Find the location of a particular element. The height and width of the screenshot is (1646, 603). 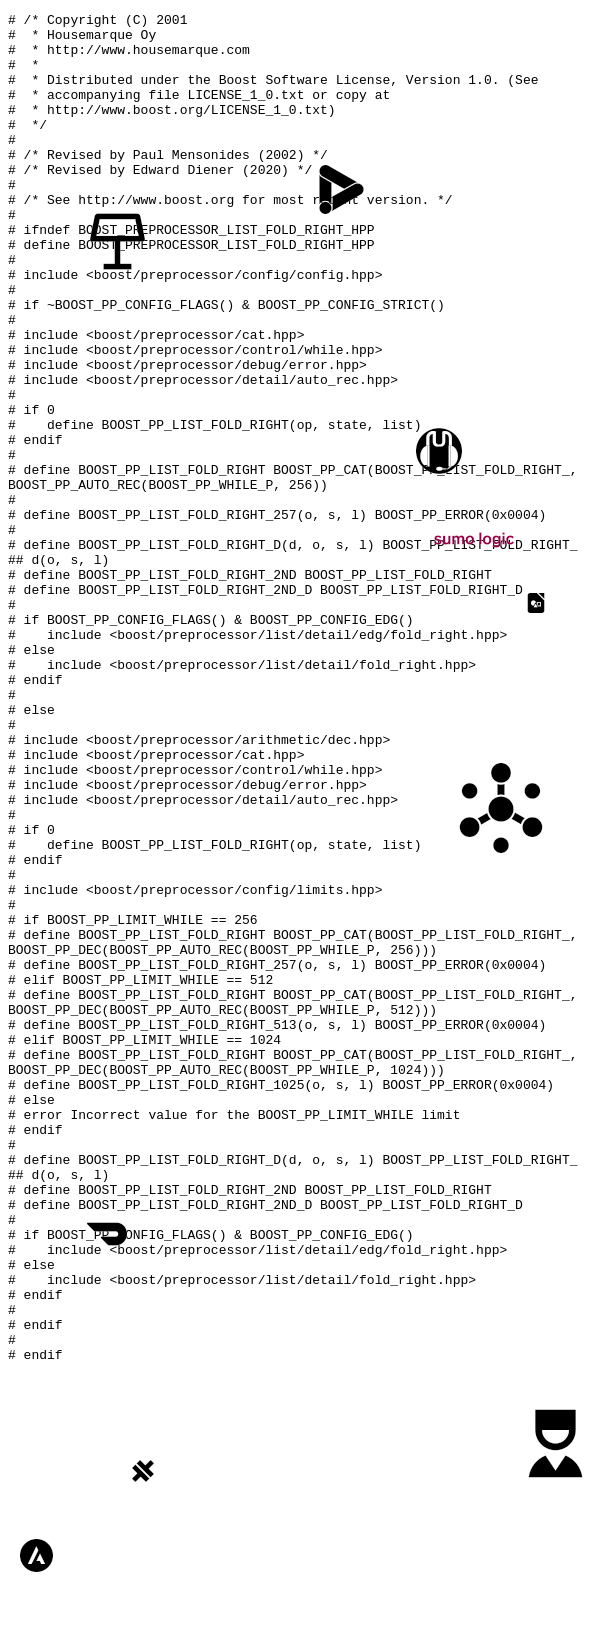

open mumble voice chat application is located at coordinates (439, 451).